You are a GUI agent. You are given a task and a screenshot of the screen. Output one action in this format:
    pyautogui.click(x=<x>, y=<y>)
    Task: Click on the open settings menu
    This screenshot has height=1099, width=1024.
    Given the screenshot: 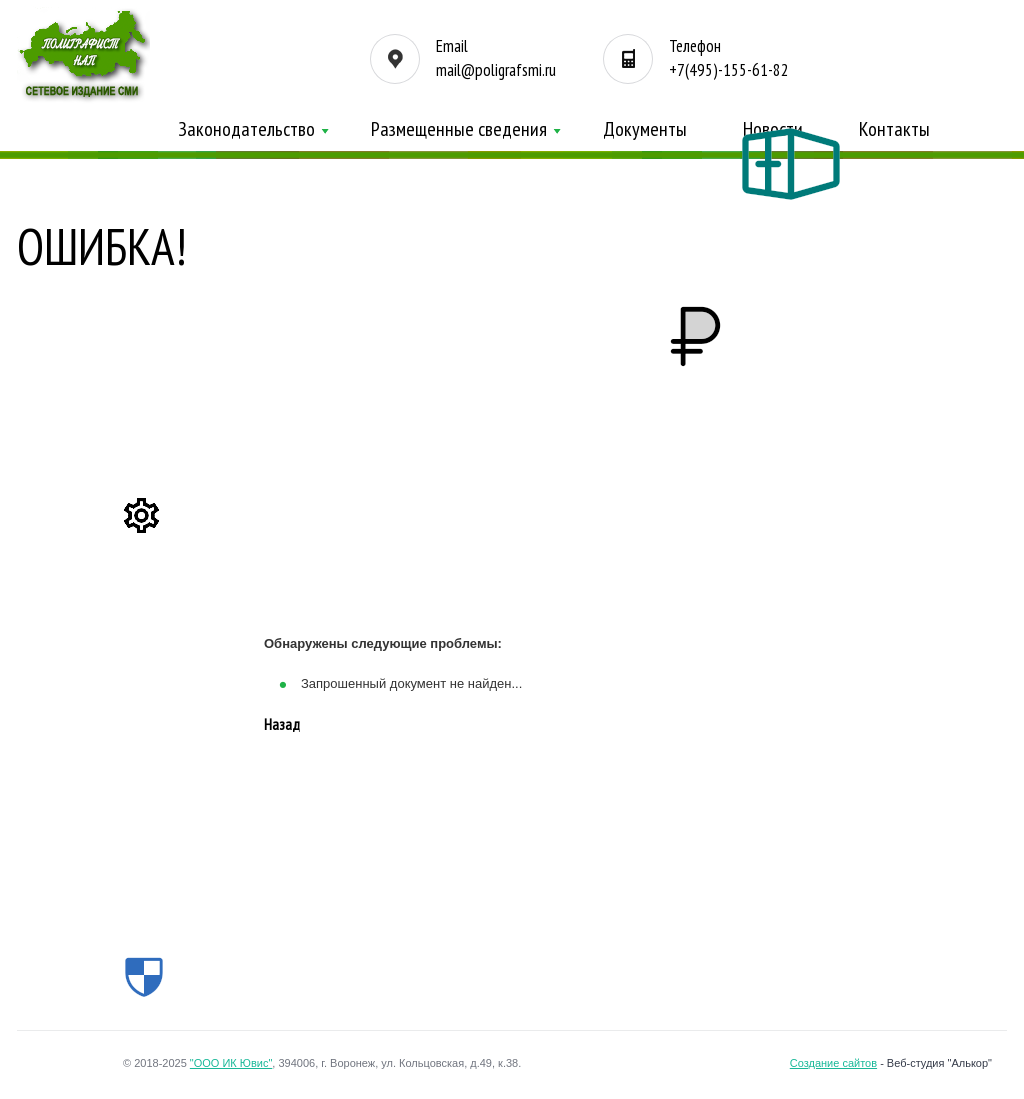 What is the action you would take?
    pyautogui.click(x=141, y=515)
    